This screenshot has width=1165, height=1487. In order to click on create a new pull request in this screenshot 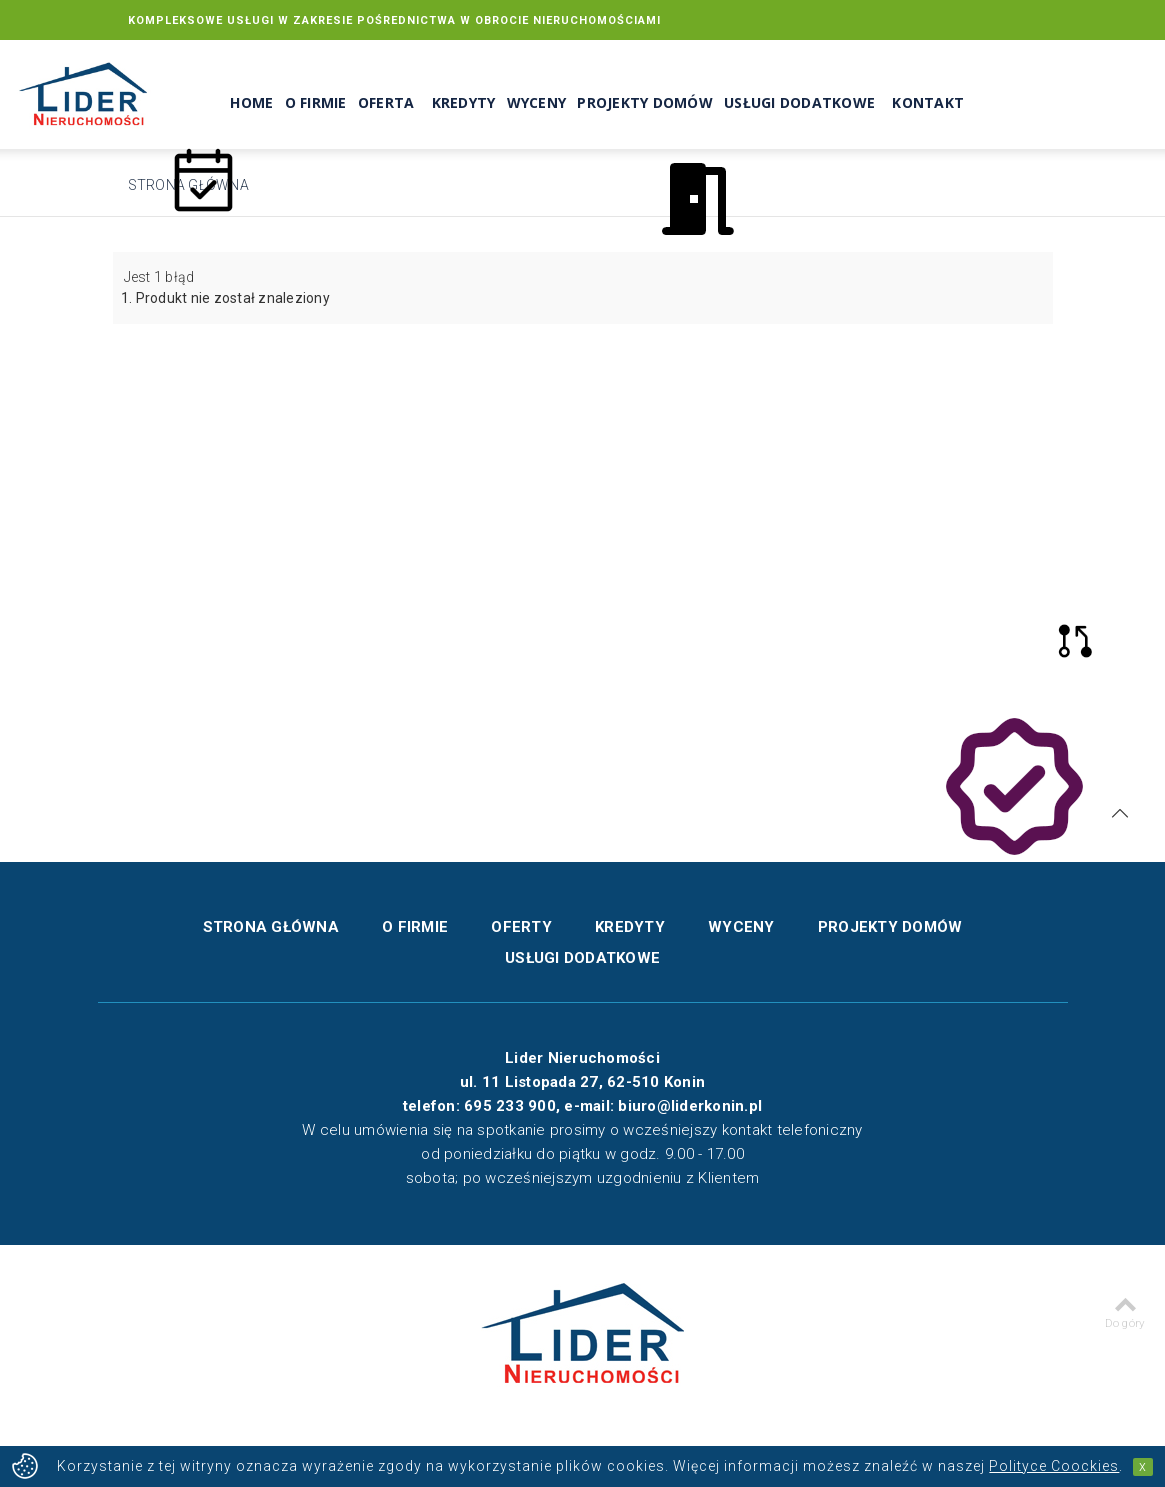, I will do `click(1074, 641)`.